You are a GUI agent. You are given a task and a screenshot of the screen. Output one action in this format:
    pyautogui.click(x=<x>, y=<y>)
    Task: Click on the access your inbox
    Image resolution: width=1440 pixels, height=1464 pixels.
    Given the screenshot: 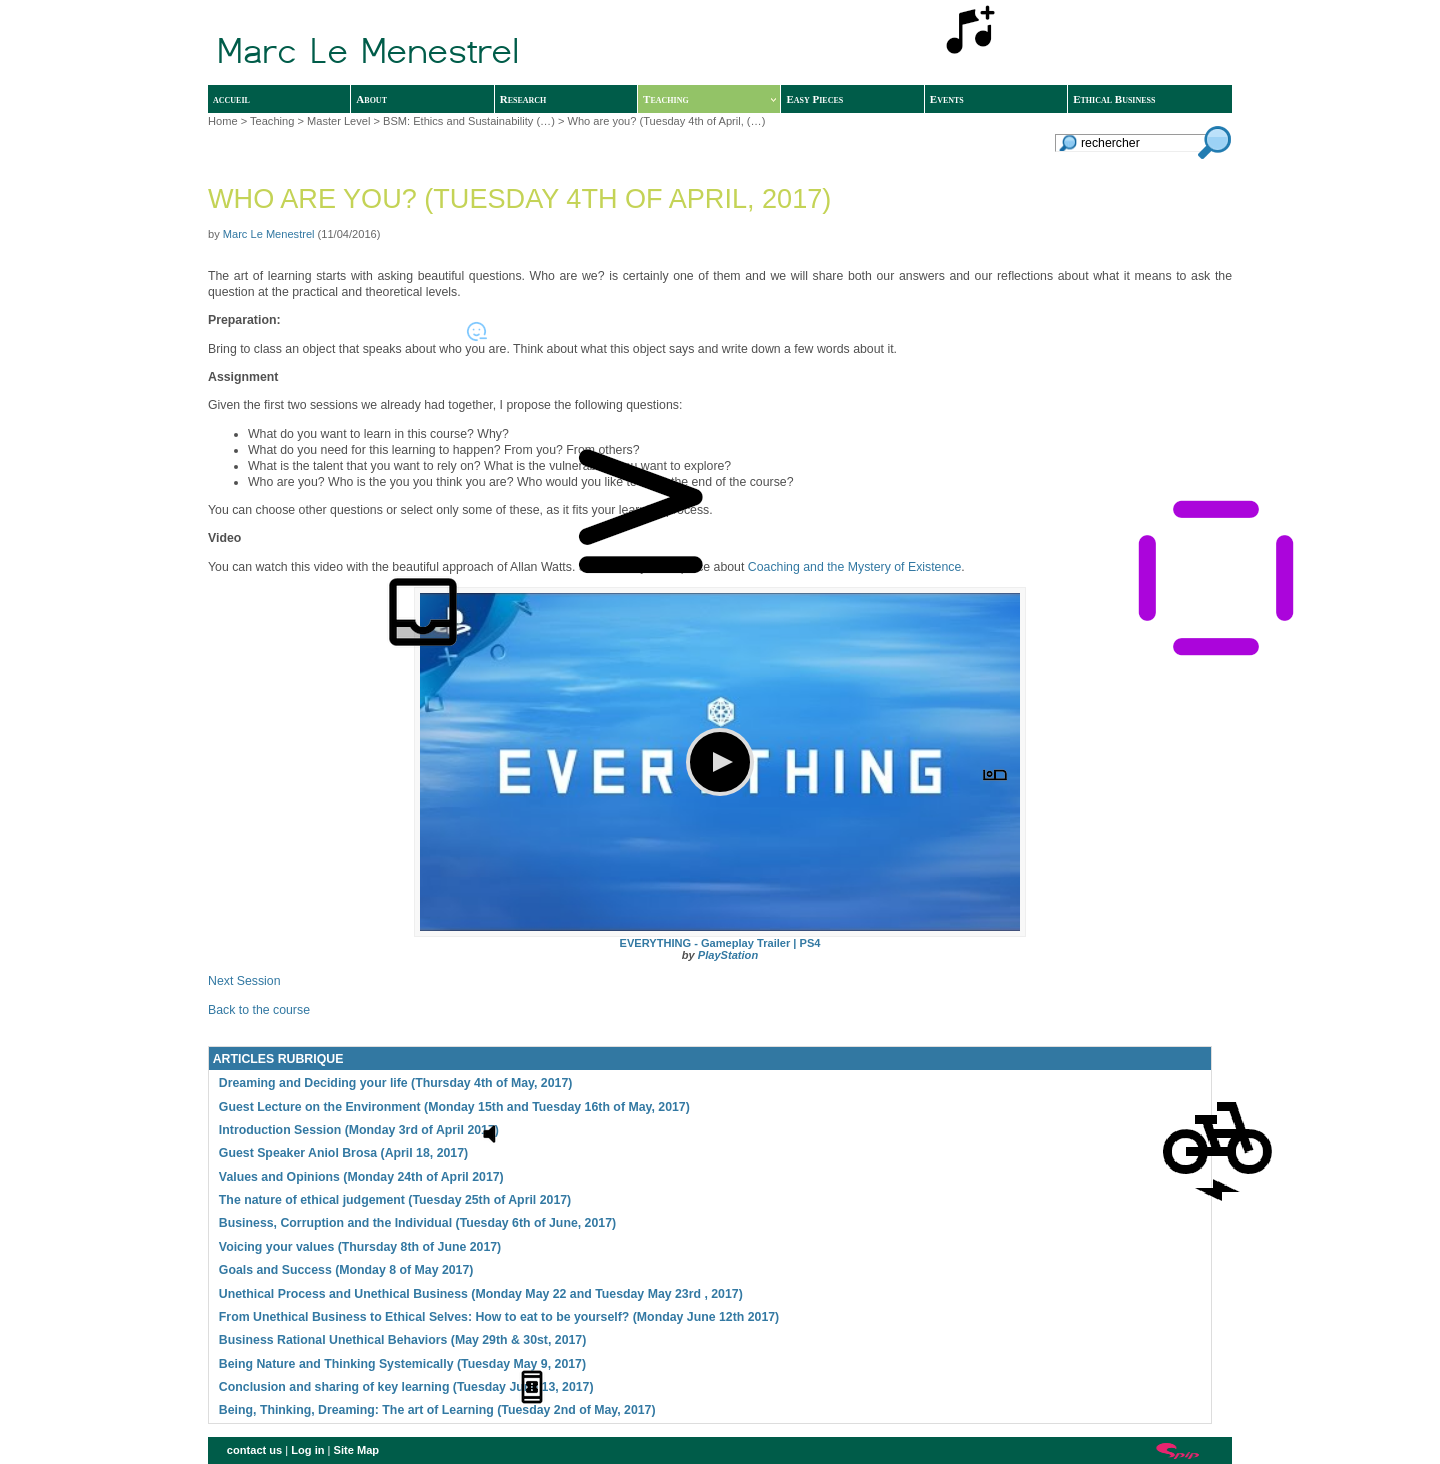 What is the action you would take?
    pyautogui.click(x=423, y=612)
    